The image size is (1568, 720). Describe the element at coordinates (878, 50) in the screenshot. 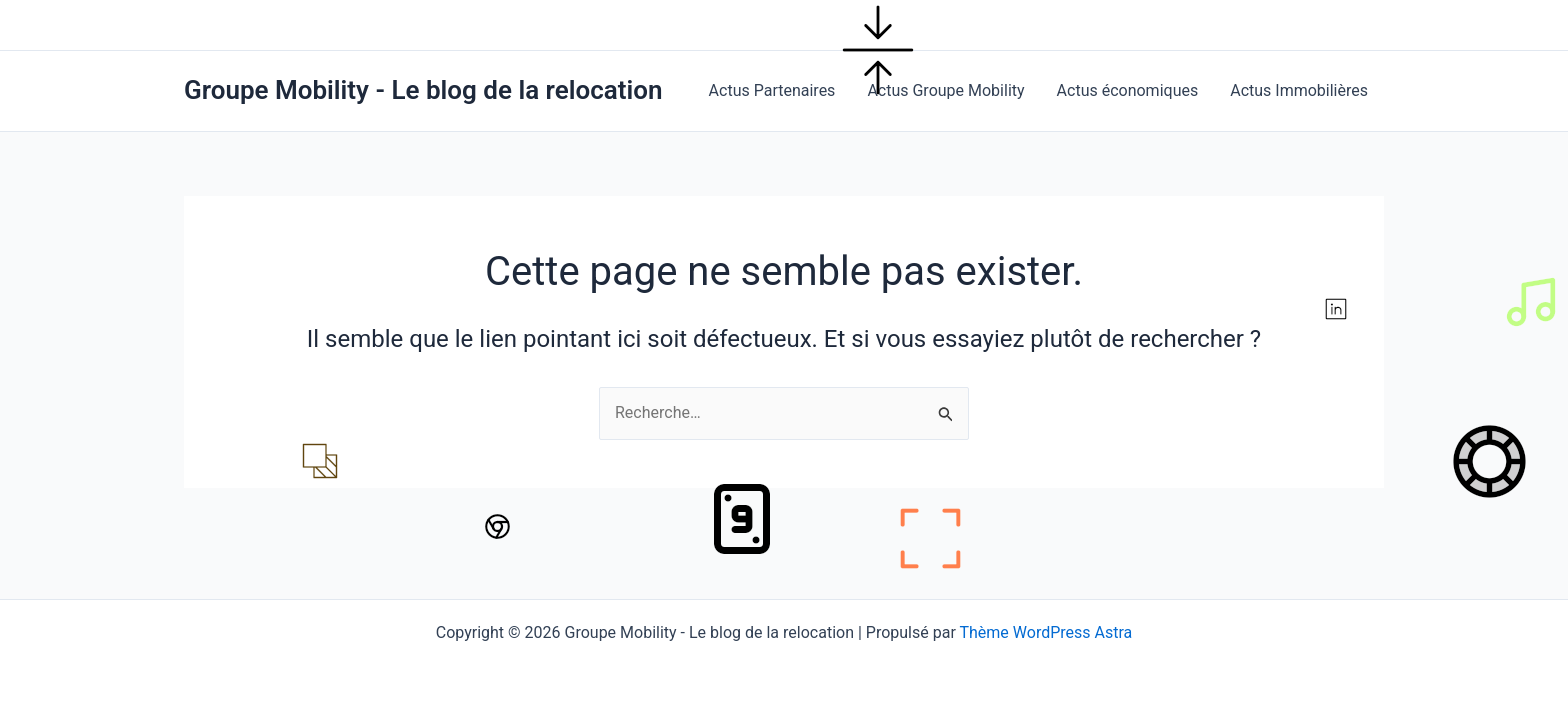

I see `collapse or minimize vertical content` at that location.